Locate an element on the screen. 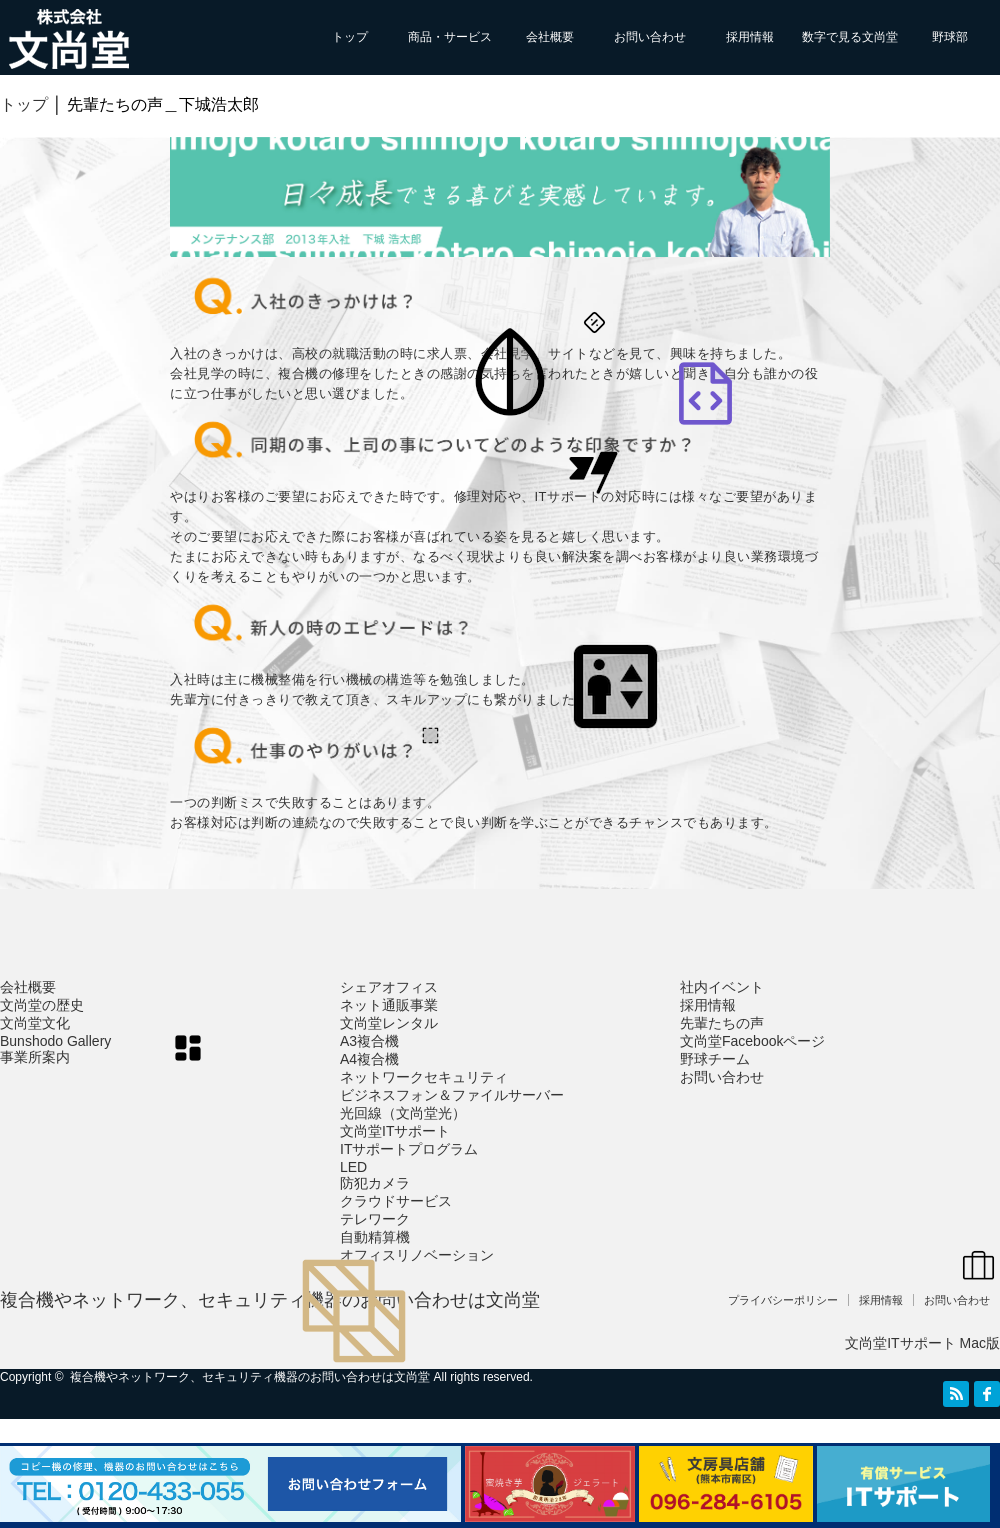 The image size is (1000, 1528). access travel or trip details is located at coordinates (978, 1266).